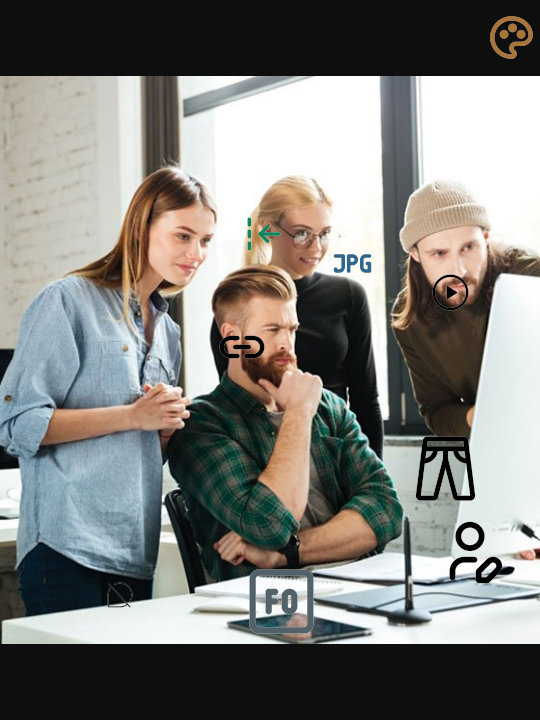 Image resolution: width=540 pixels, height=720 pixels. Describe the element at coordinates (450, 292) in the screenshot. I see `play media or video content` at that location.